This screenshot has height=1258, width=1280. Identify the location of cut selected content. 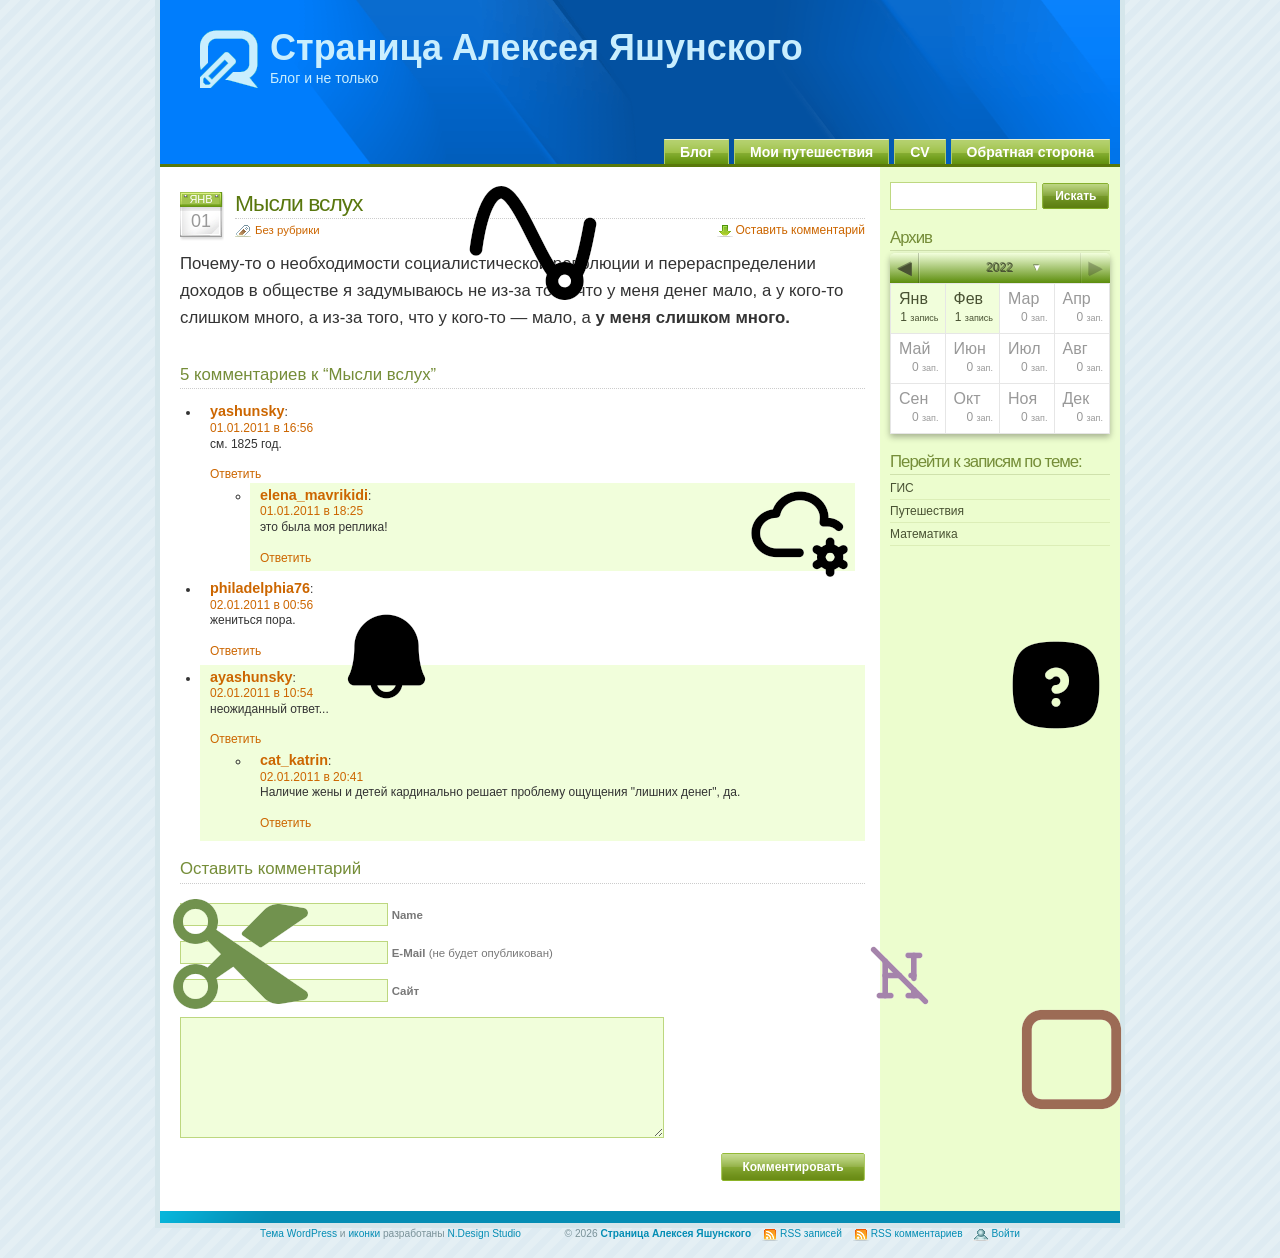
(238, 954).